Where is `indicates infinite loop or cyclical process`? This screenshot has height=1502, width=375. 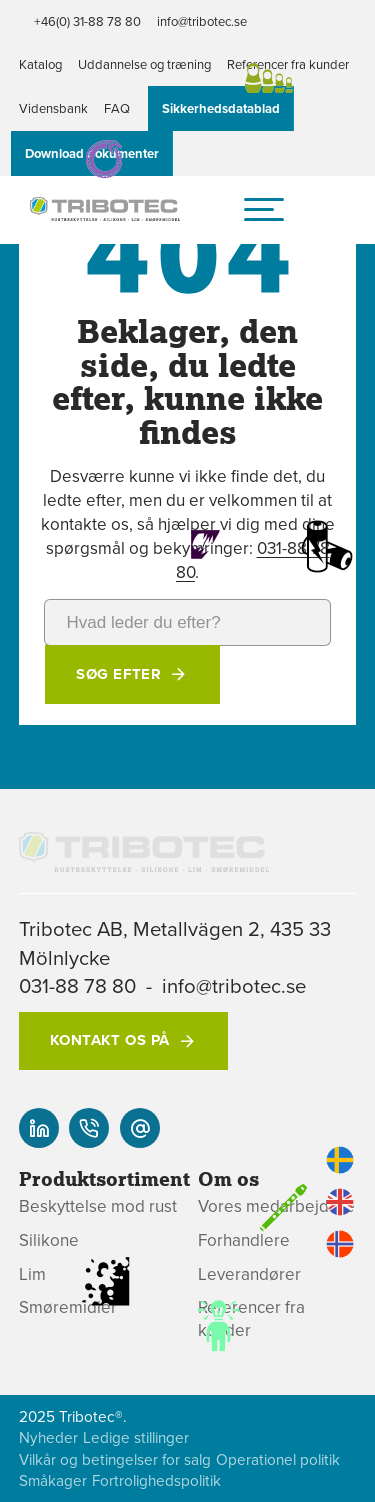 indicates infinite loop or cyclical process is located at coordinates (104, 159).